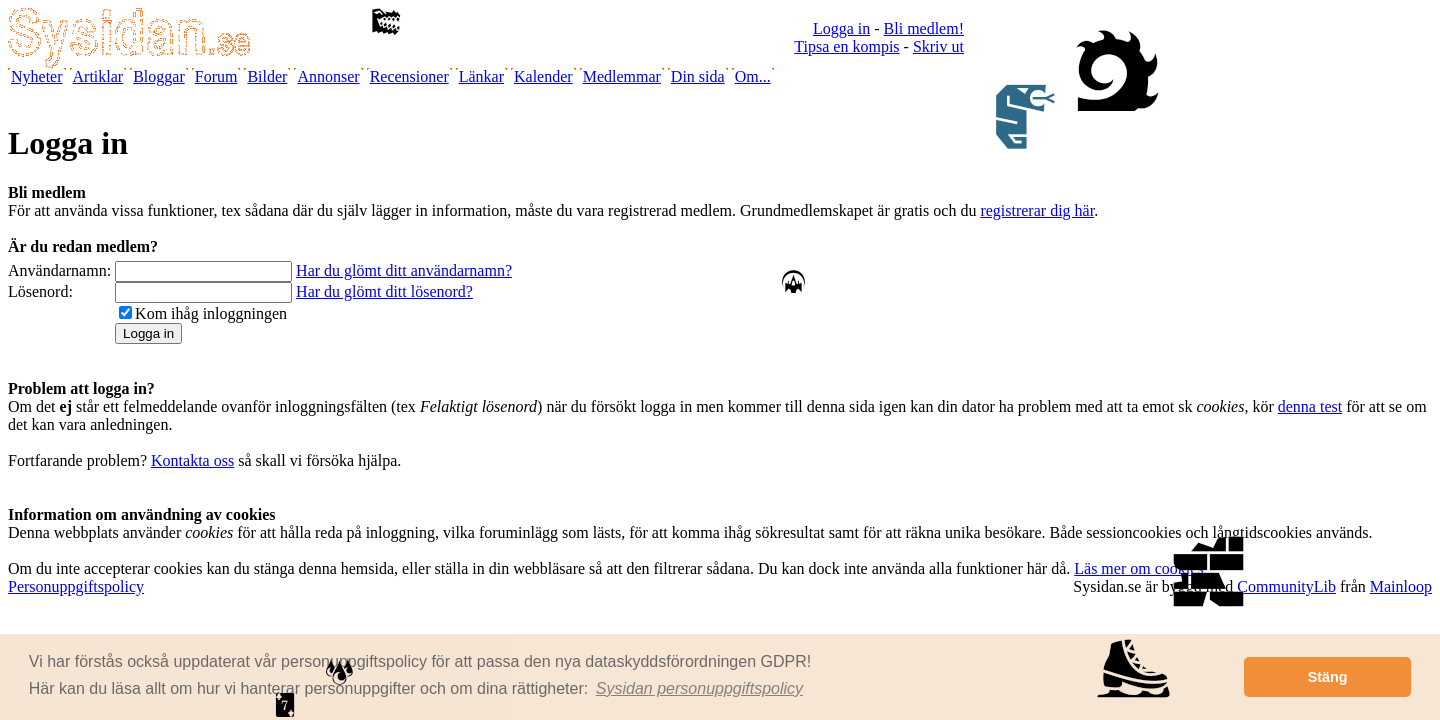 The image size is (1440, 720). I want to click on indicates a danger or hazard zone in a game, so click(386, 22).